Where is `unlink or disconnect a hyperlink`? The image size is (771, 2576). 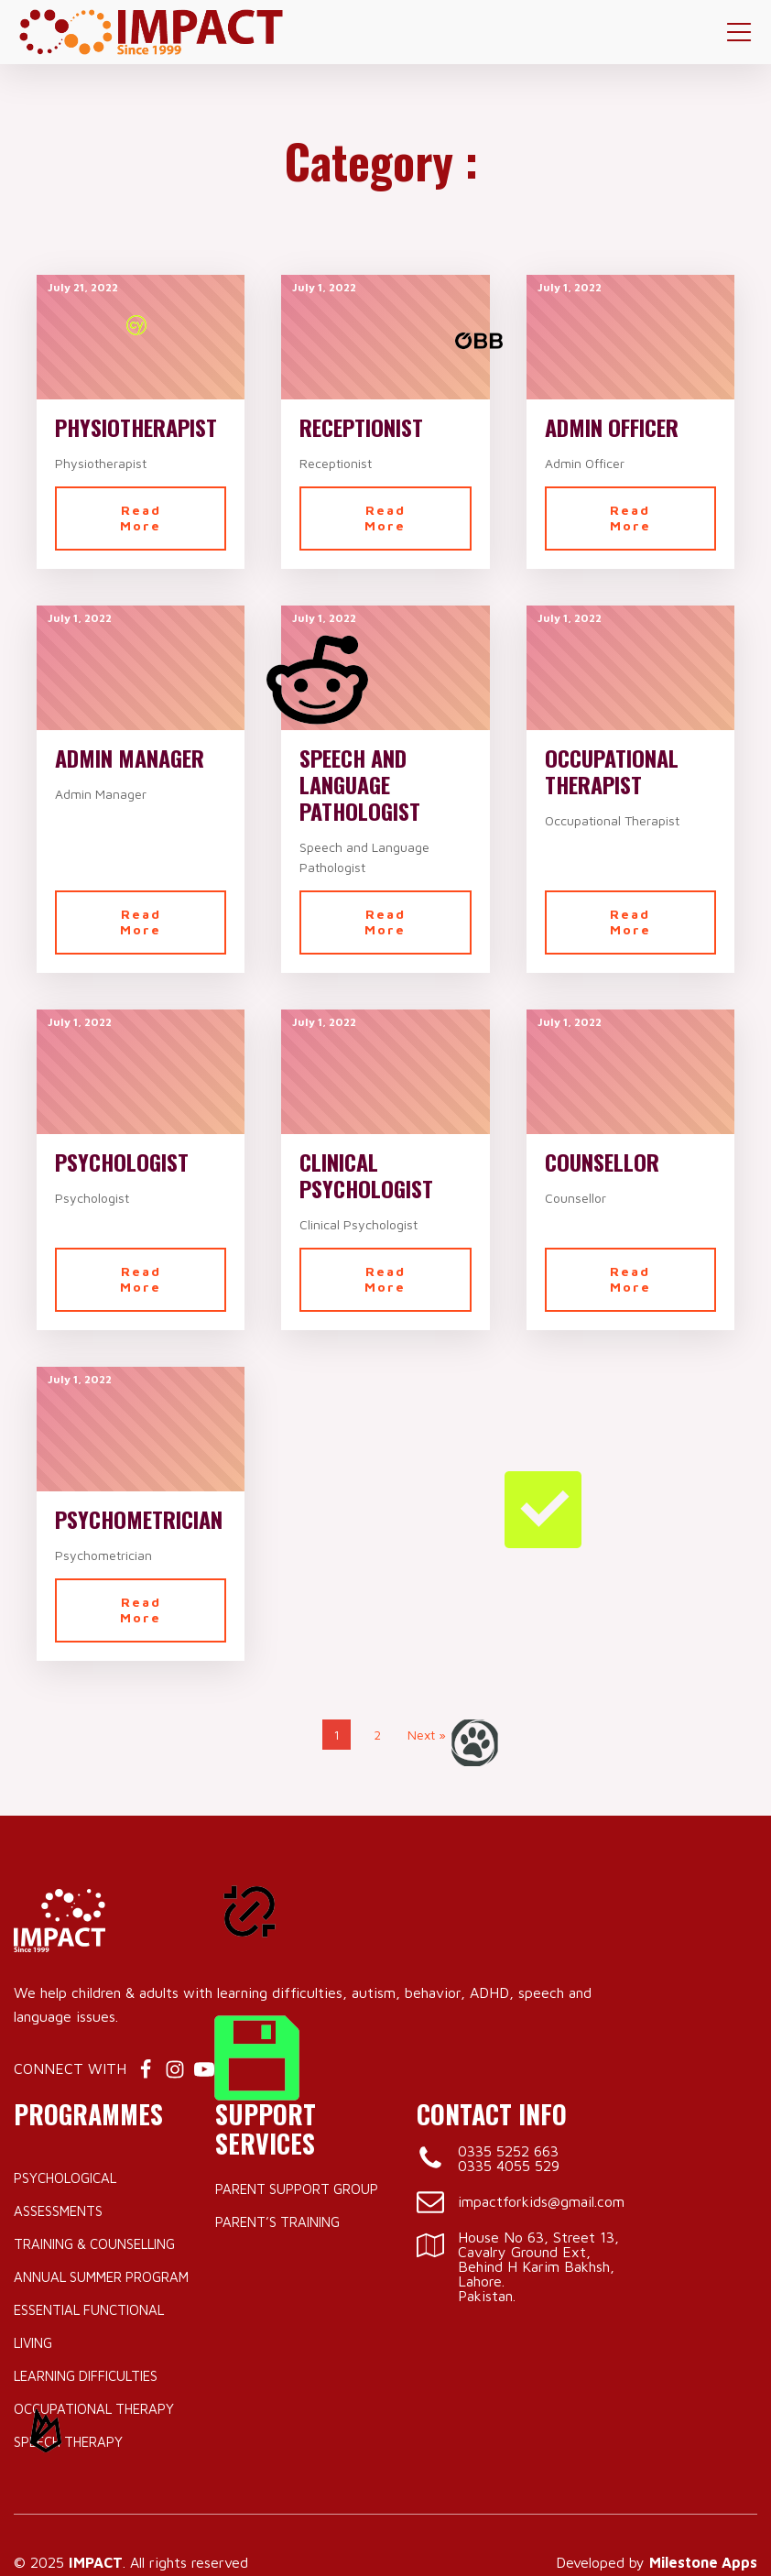
unlink or disconnect a hyperlink is located at coordinates (249, 1911).